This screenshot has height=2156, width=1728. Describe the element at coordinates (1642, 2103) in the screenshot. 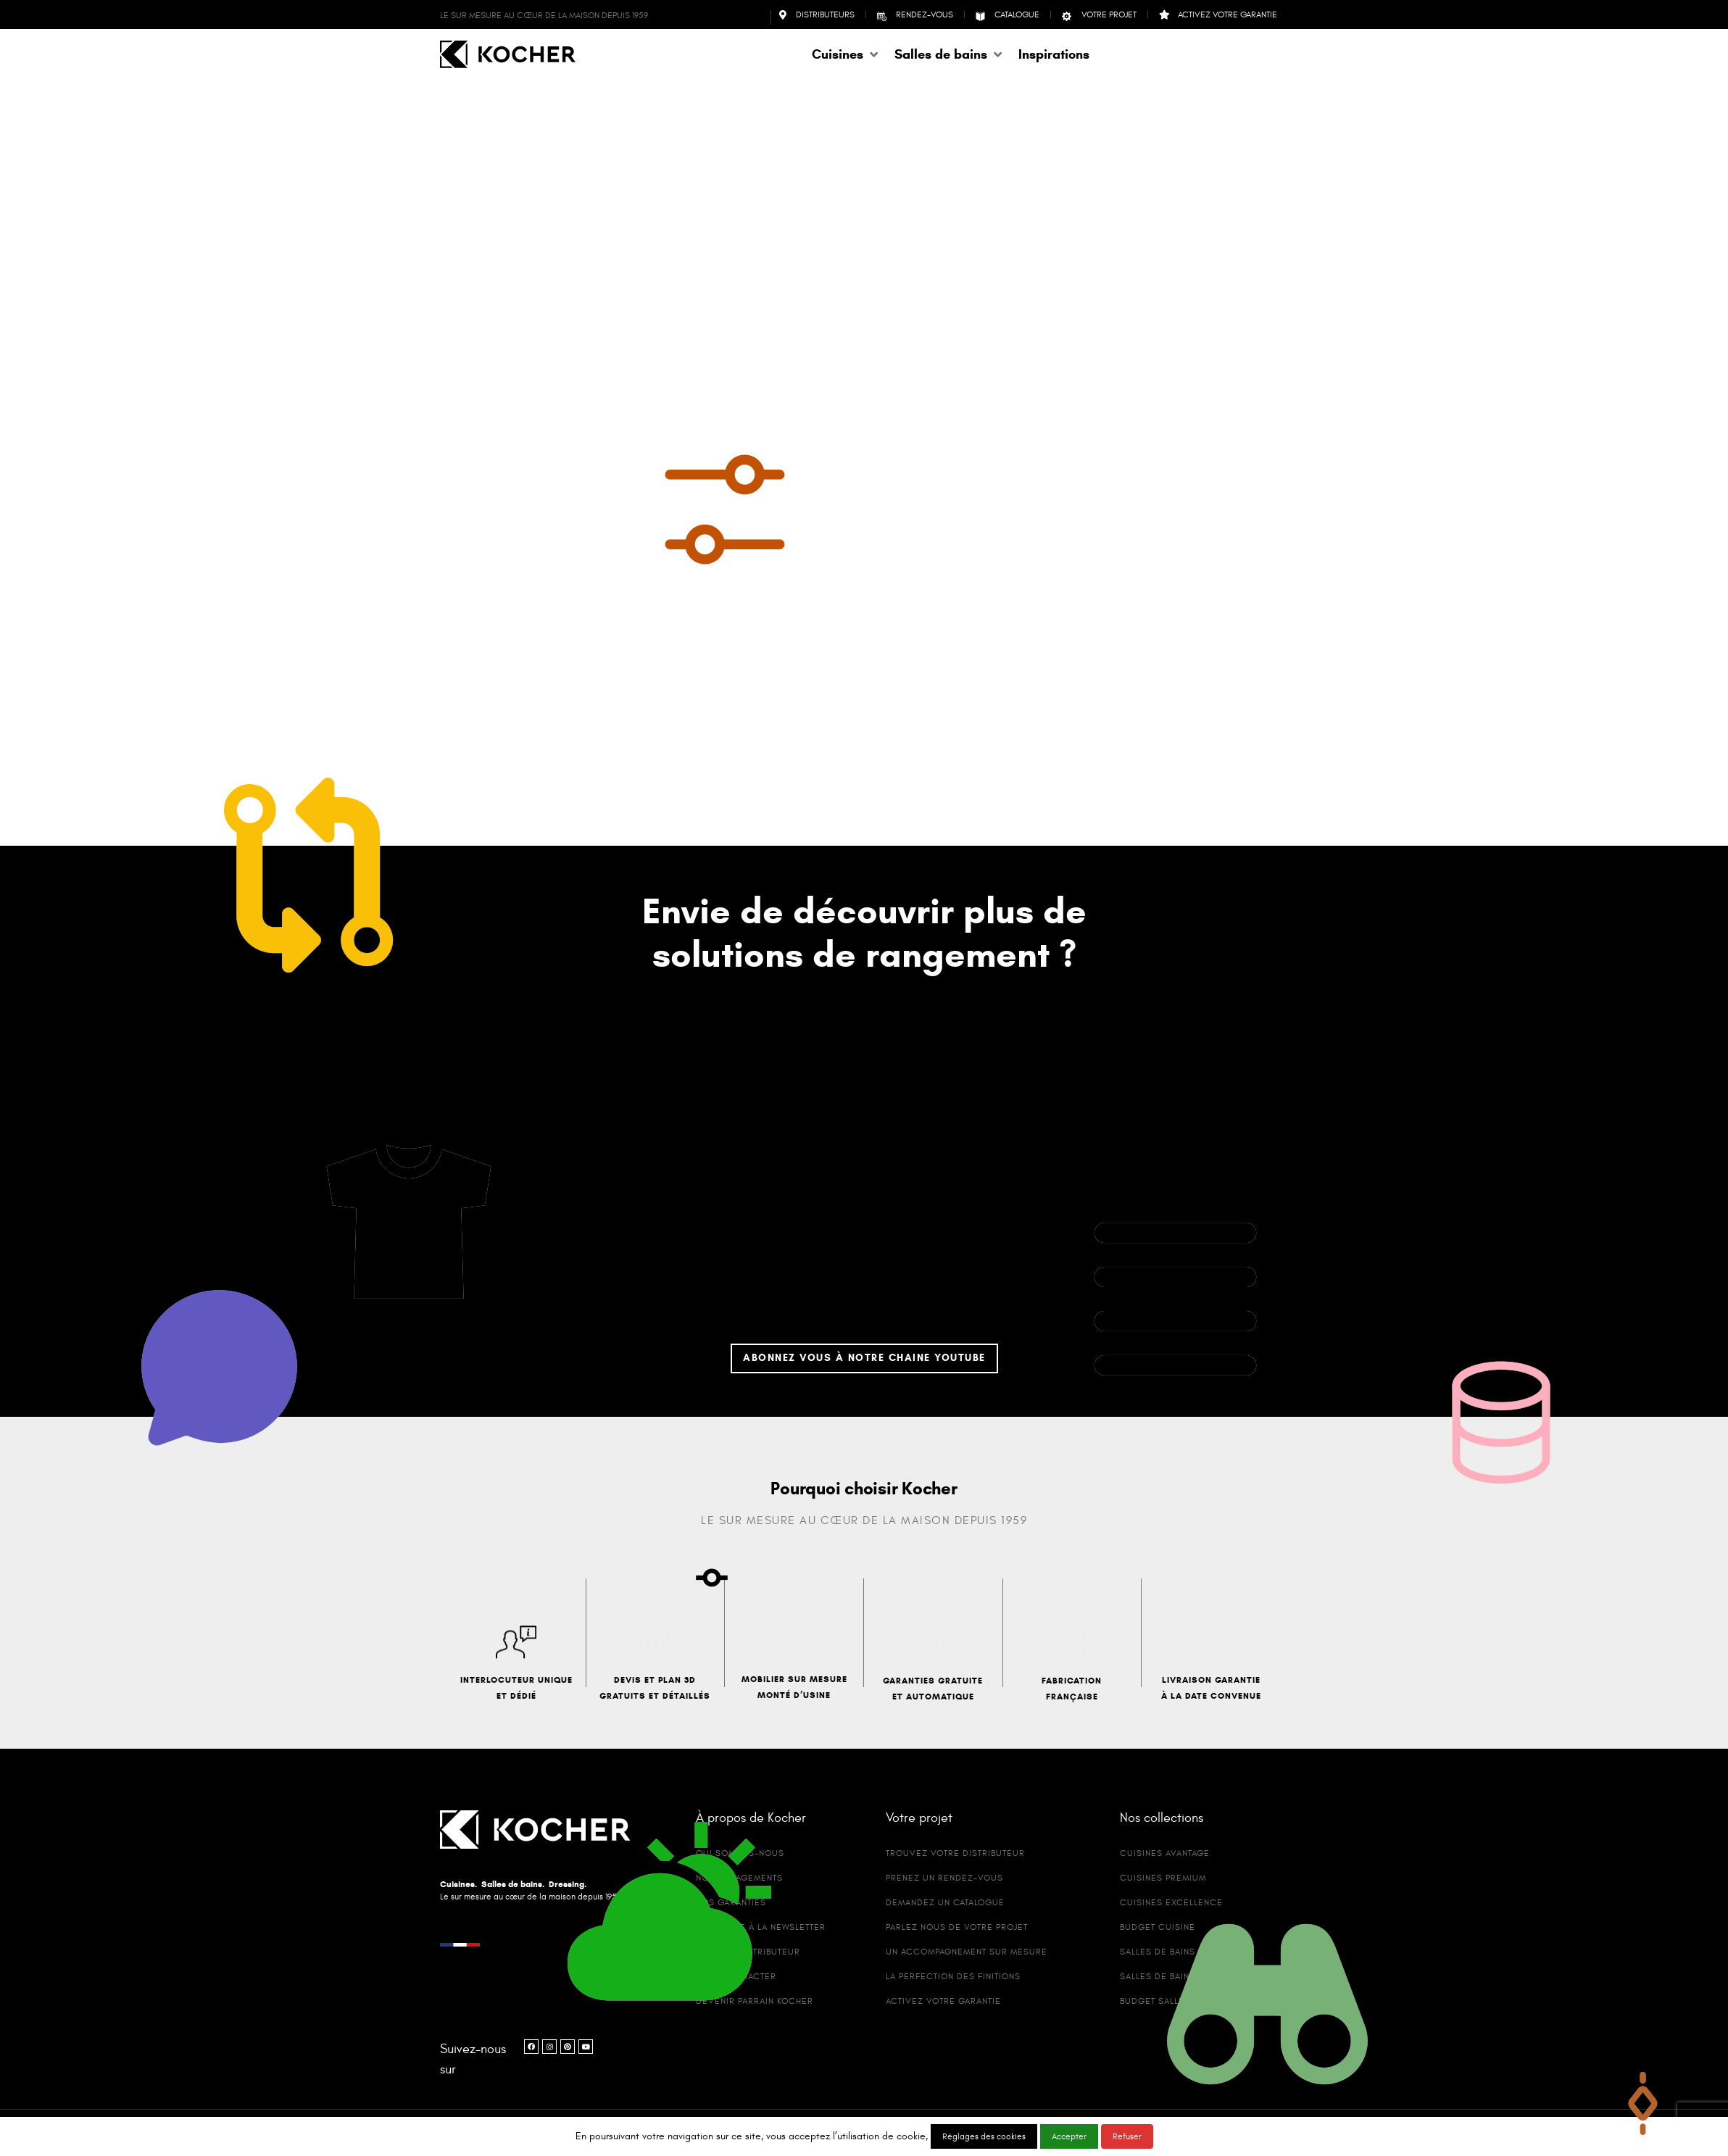

I see `align keyframes vertically in timeline` at that location.